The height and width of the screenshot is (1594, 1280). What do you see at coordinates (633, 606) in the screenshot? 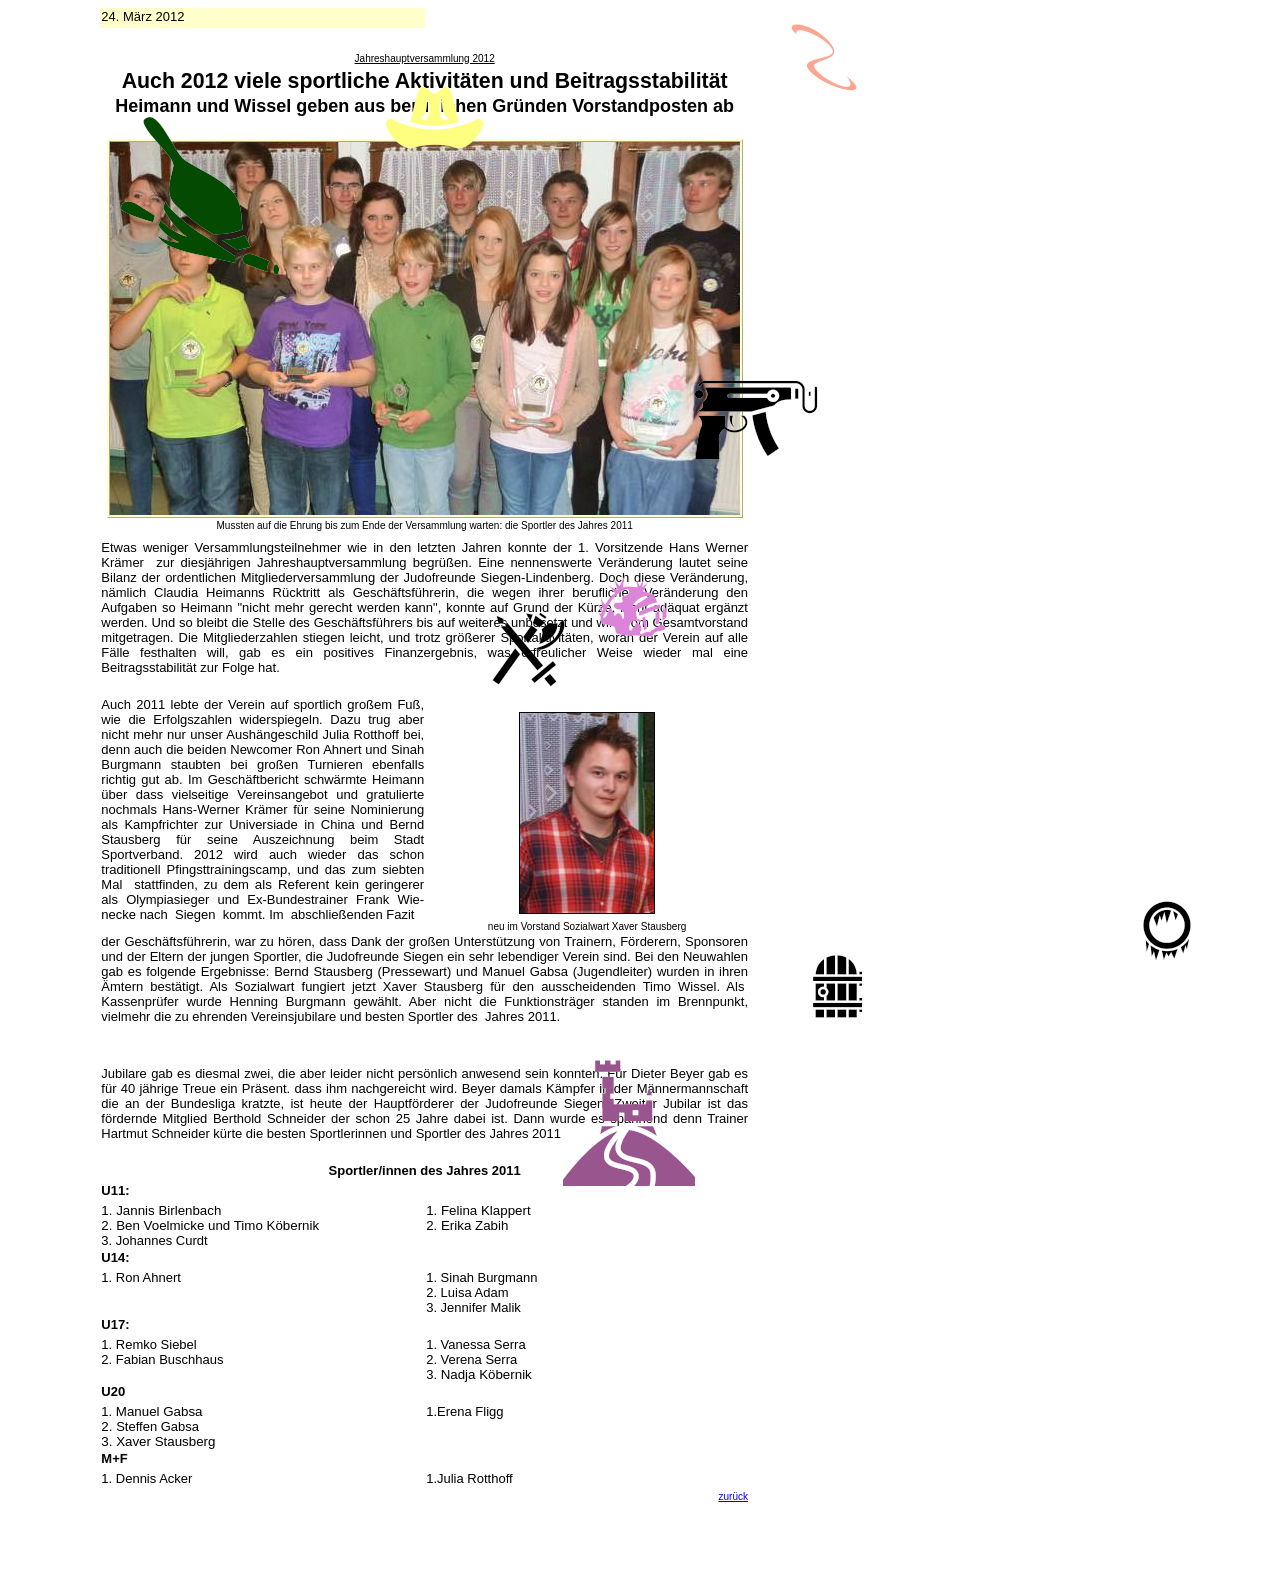
I see `view burial site or ancient monument location` at bounding box center [633, 606].